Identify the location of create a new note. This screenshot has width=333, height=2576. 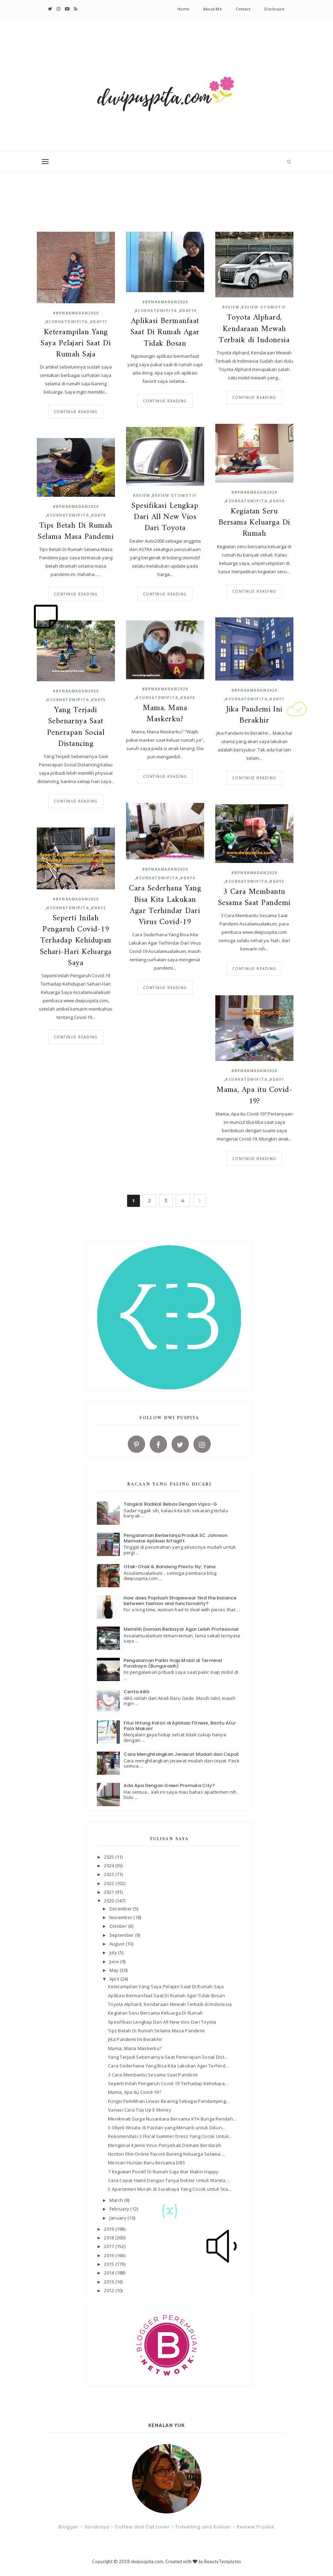
(46, 617).